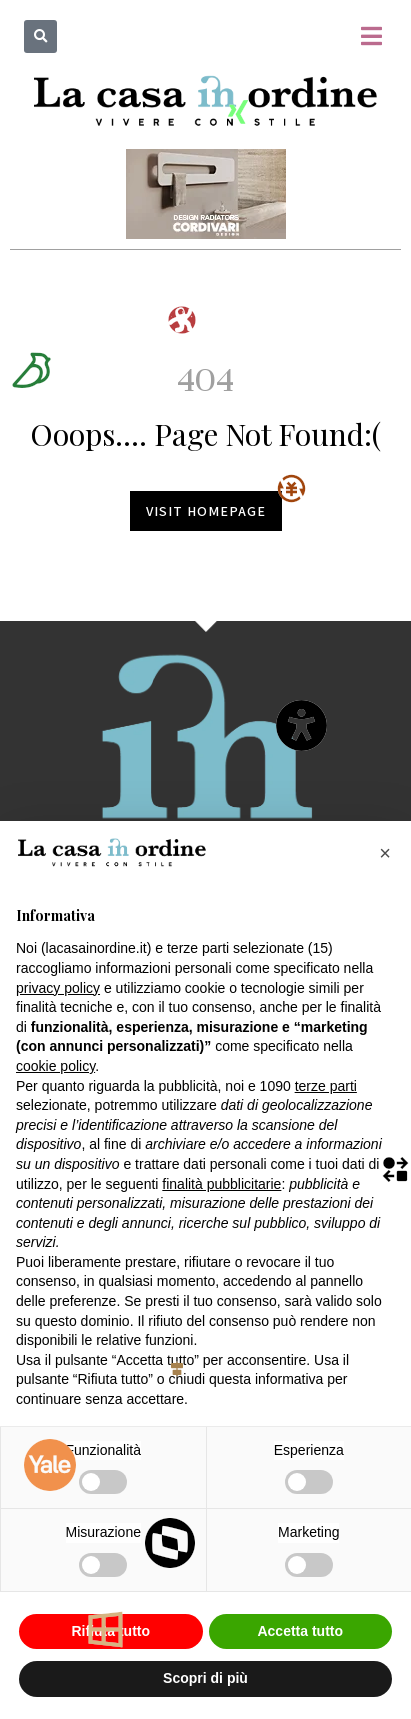 Image resolution: width=411 pixels, height=1719 pixels. What do you see at coordinates (301, 725) in the screenshot?
I see `enable accessibility features` at bounding box center [301, 725].